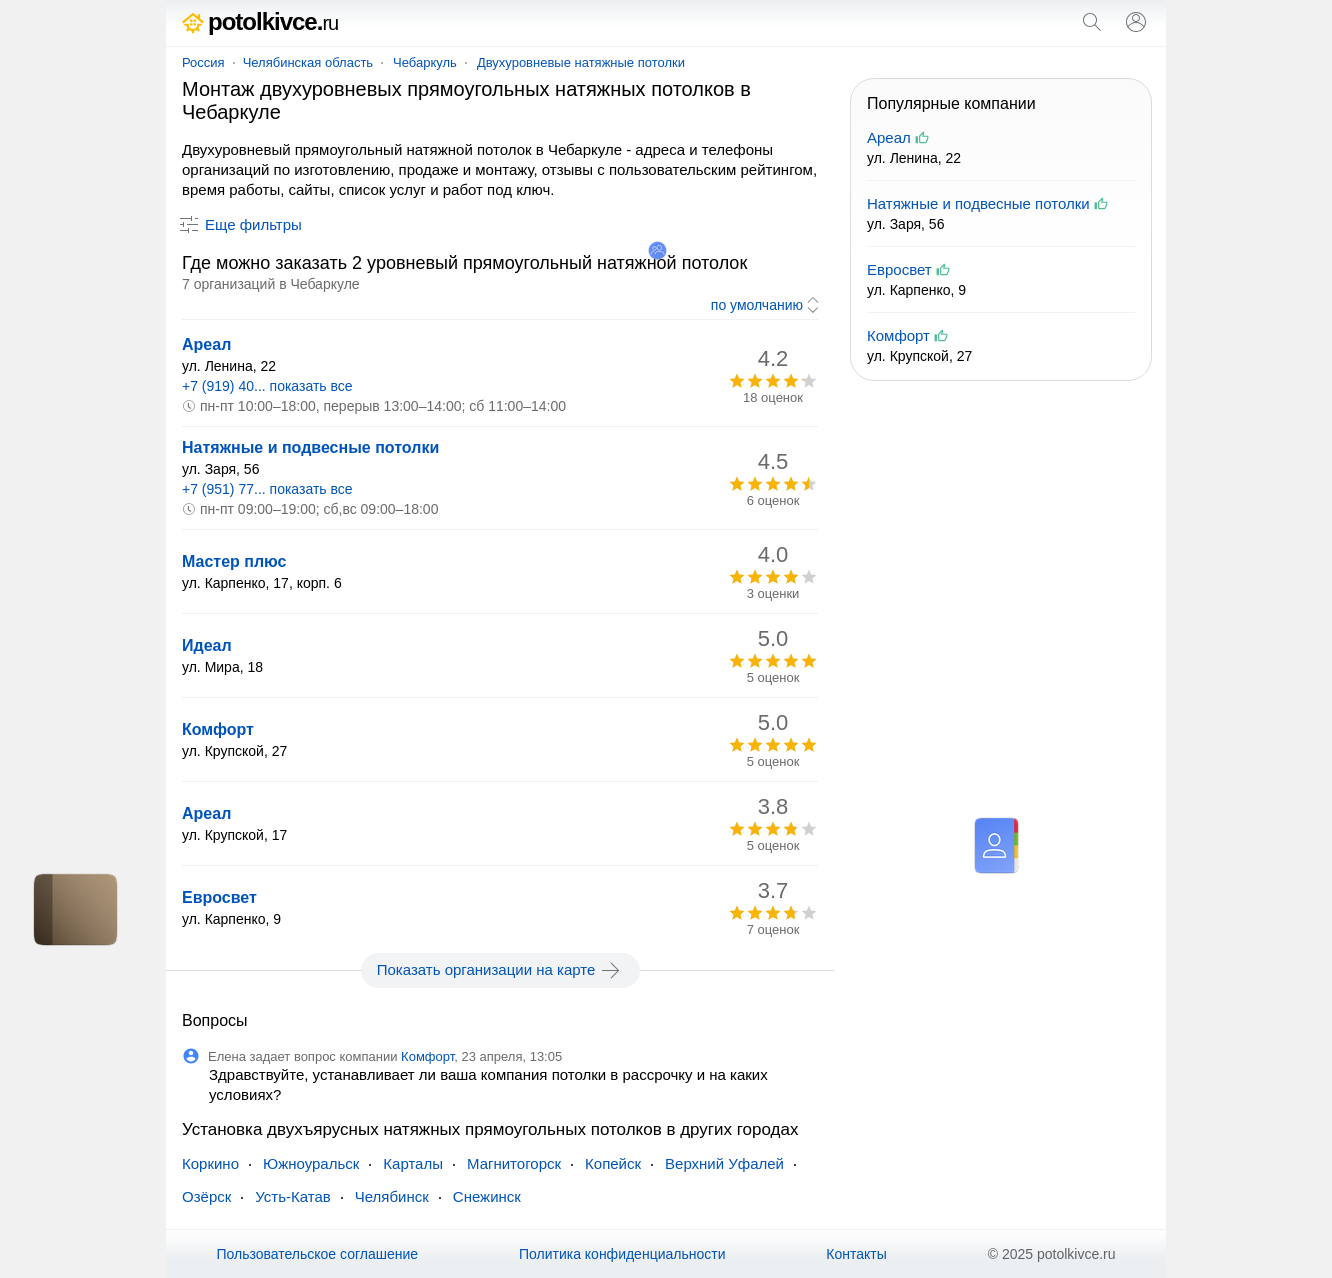 Image resolution: width=1332 pixels, height=1278 pixels. I want to click on open the contacts or address book app, so click(996, 845).